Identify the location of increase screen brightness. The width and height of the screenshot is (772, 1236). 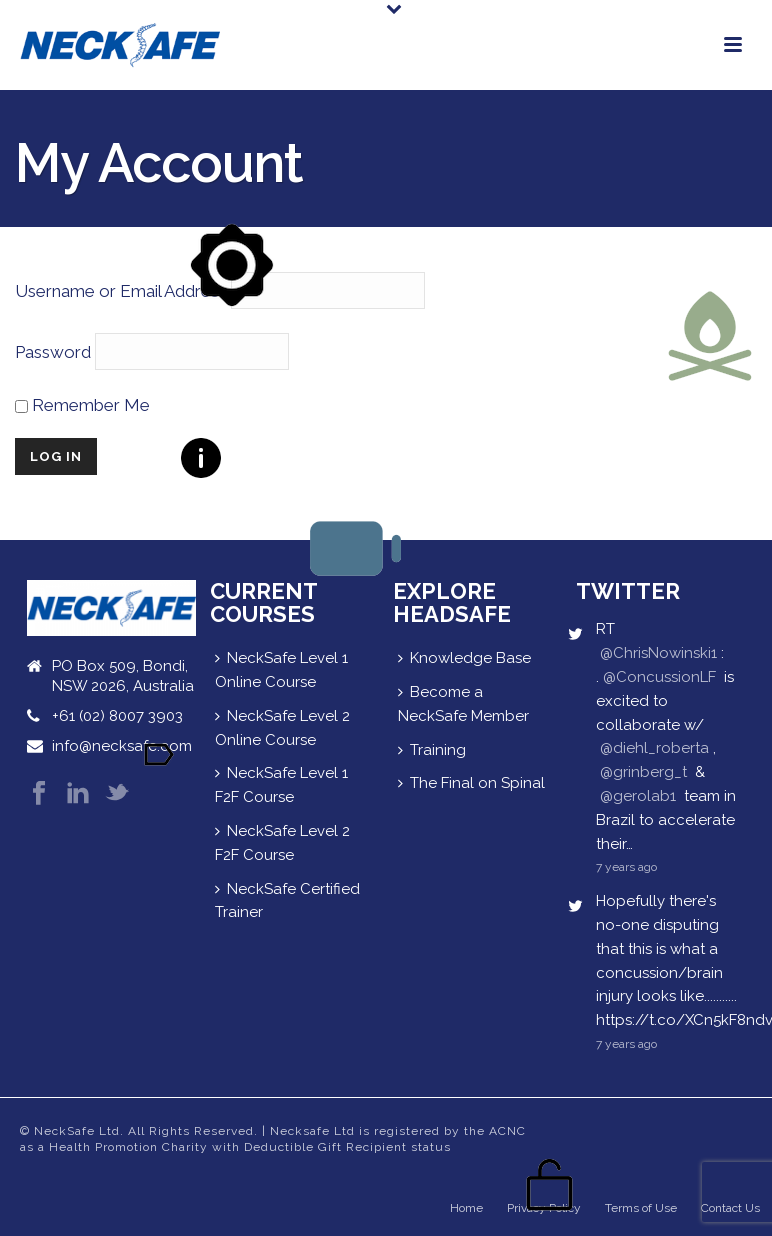
(232, 265).